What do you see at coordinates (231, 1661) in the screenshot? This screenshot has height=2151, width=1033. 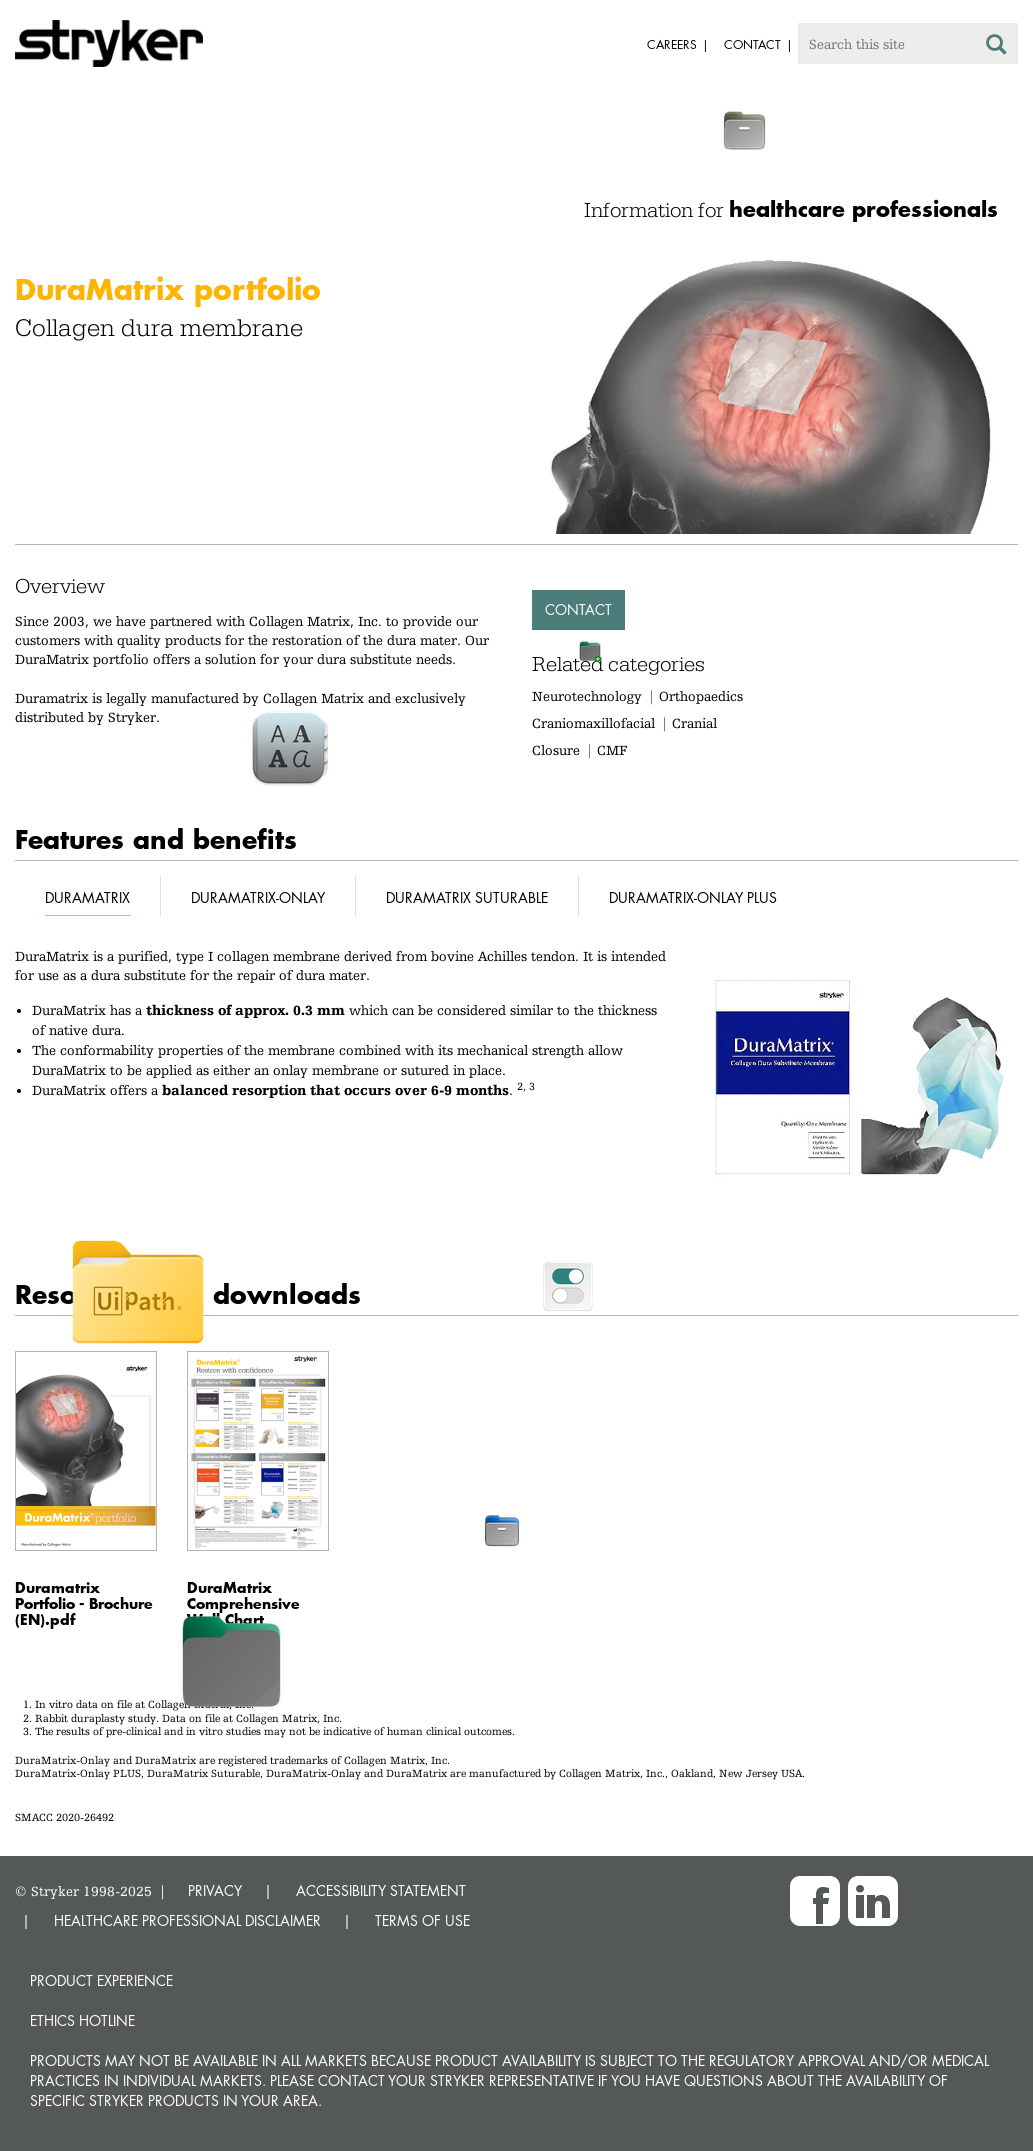 I see `open folder to view contents` at bounding box center [231, 1661].